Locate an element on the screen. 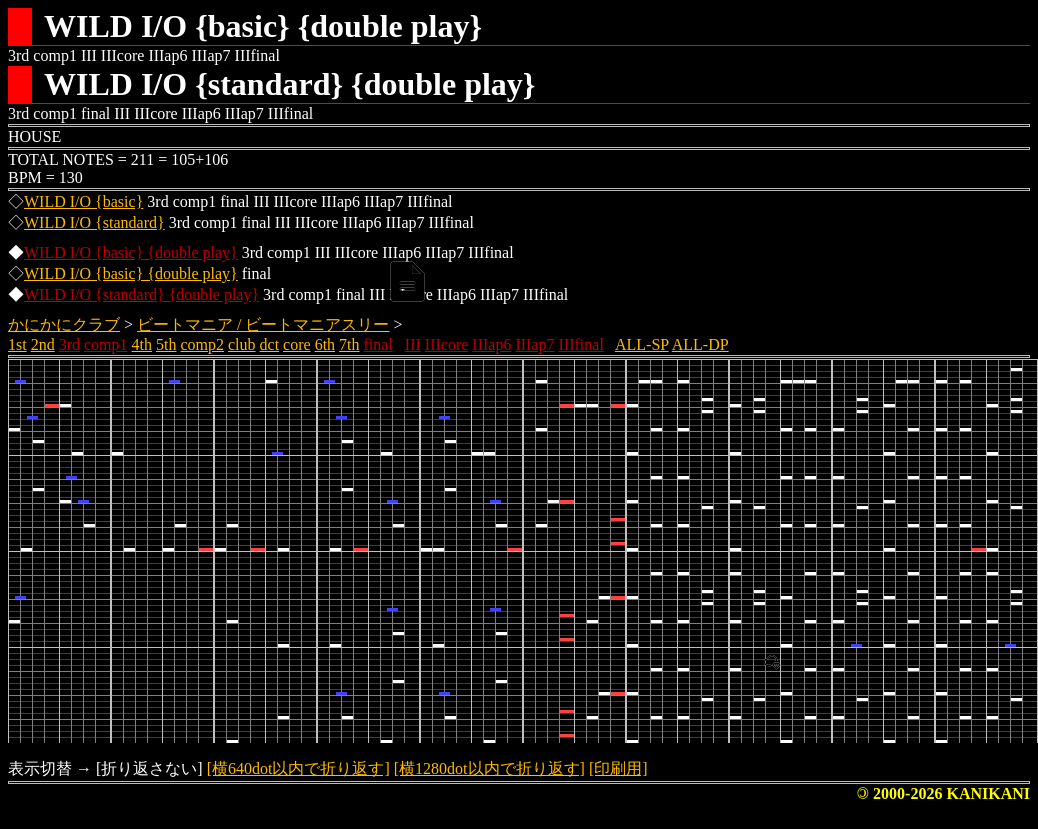  view document contents is located at coordinates (407, 281).